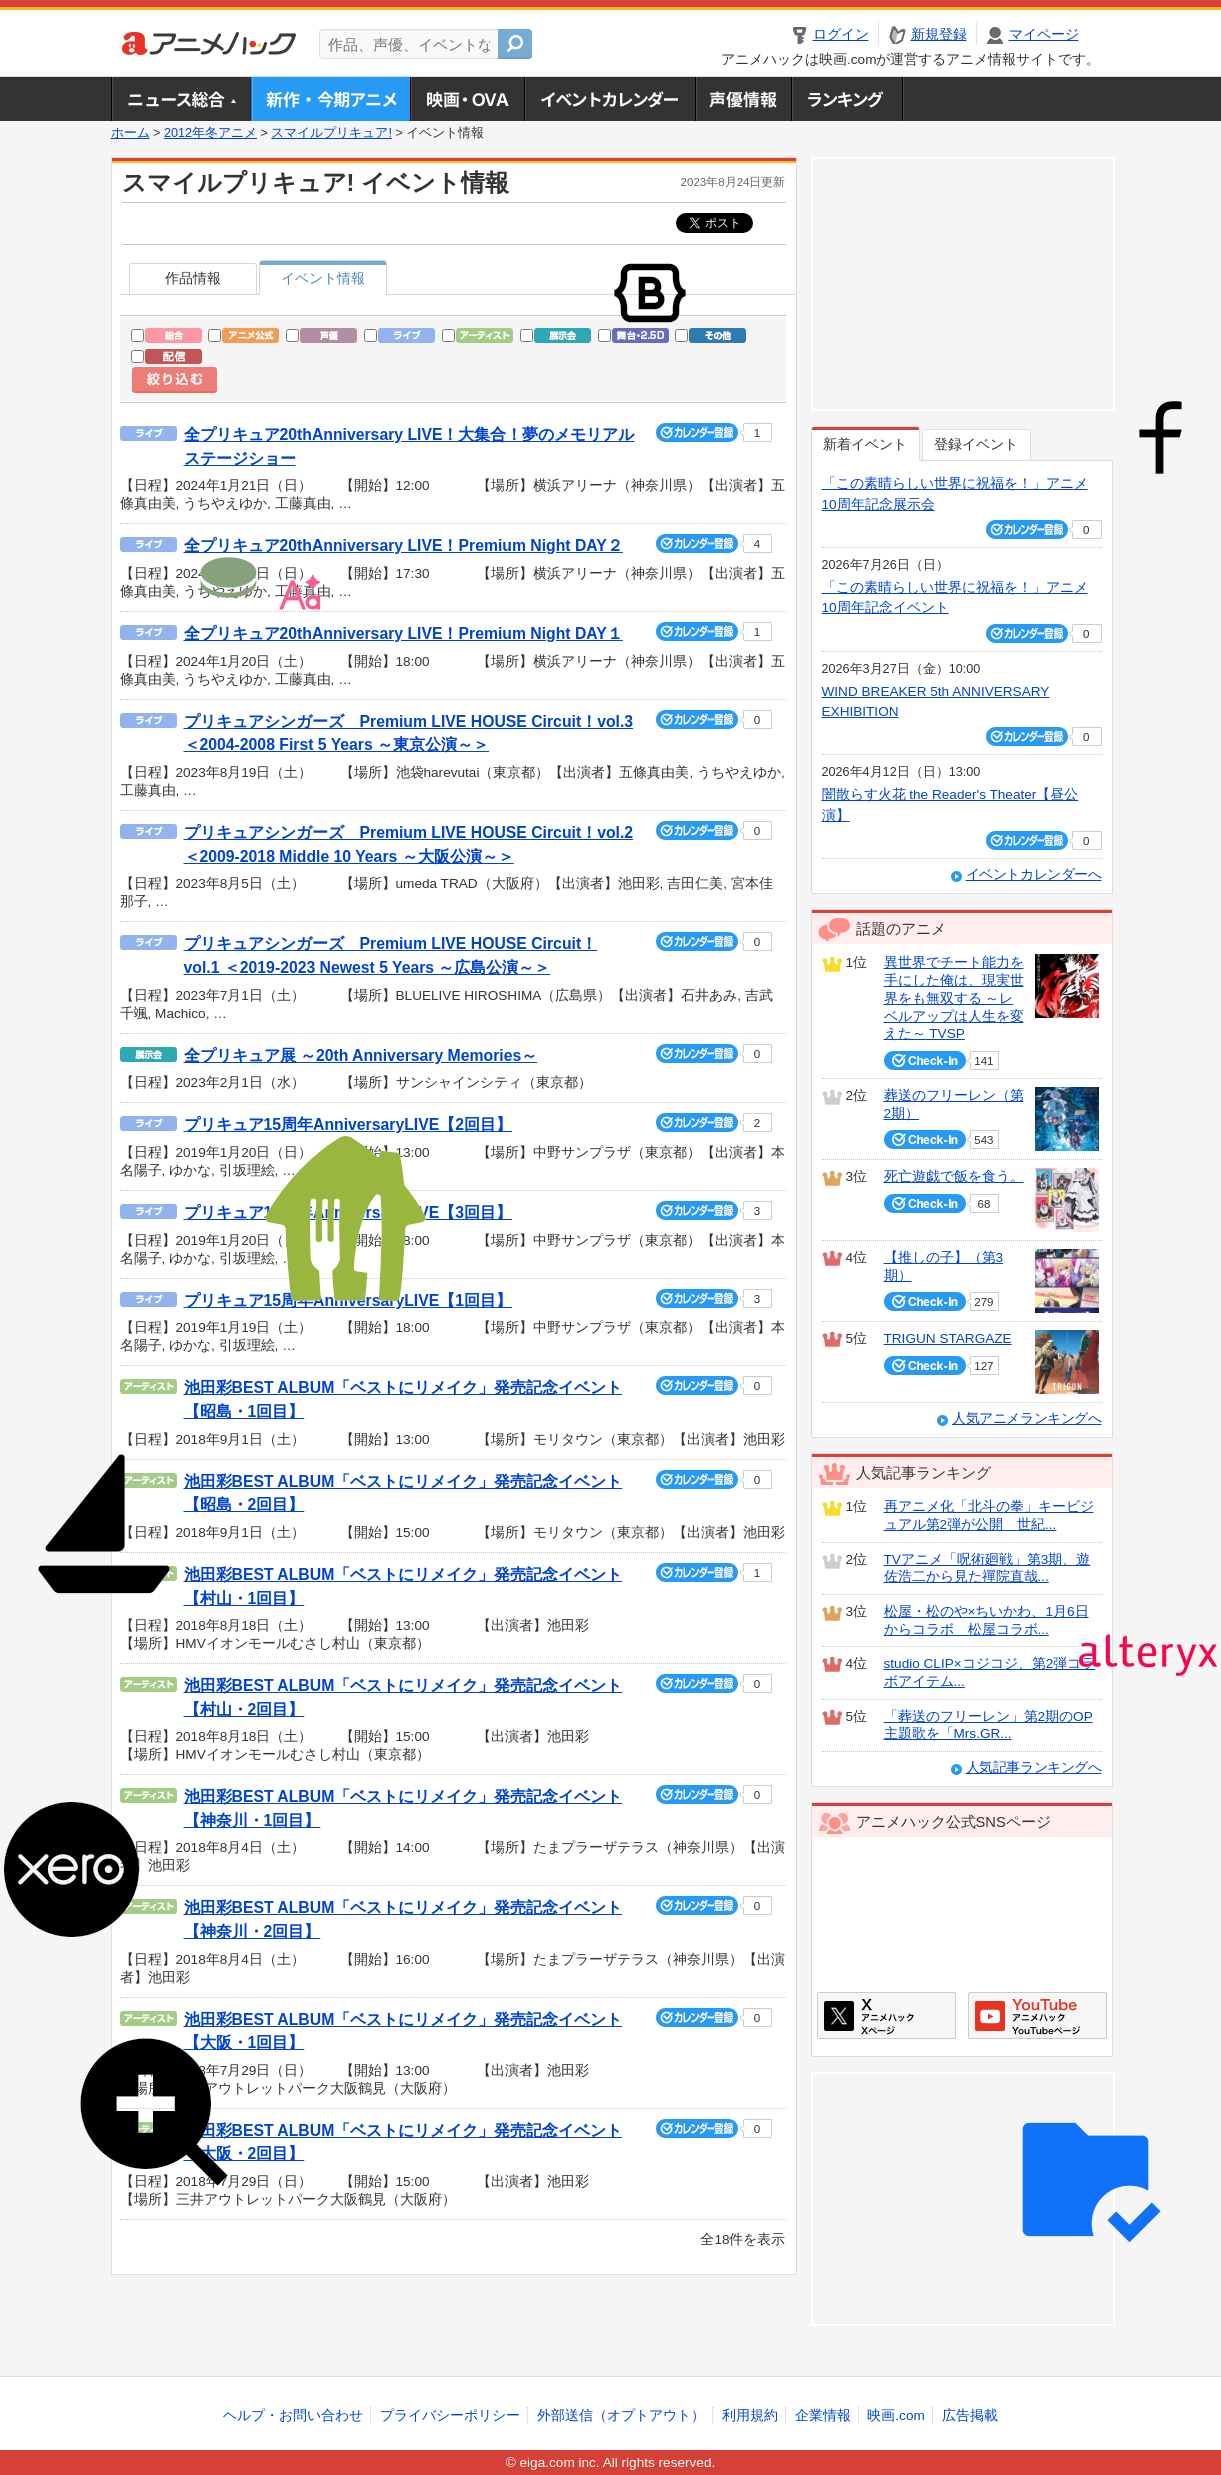 The width and height of the screenshot is (1221, 2475). I want to click on alteryx logo - link to alteryx data analytics platform, so click(1148, 1655).